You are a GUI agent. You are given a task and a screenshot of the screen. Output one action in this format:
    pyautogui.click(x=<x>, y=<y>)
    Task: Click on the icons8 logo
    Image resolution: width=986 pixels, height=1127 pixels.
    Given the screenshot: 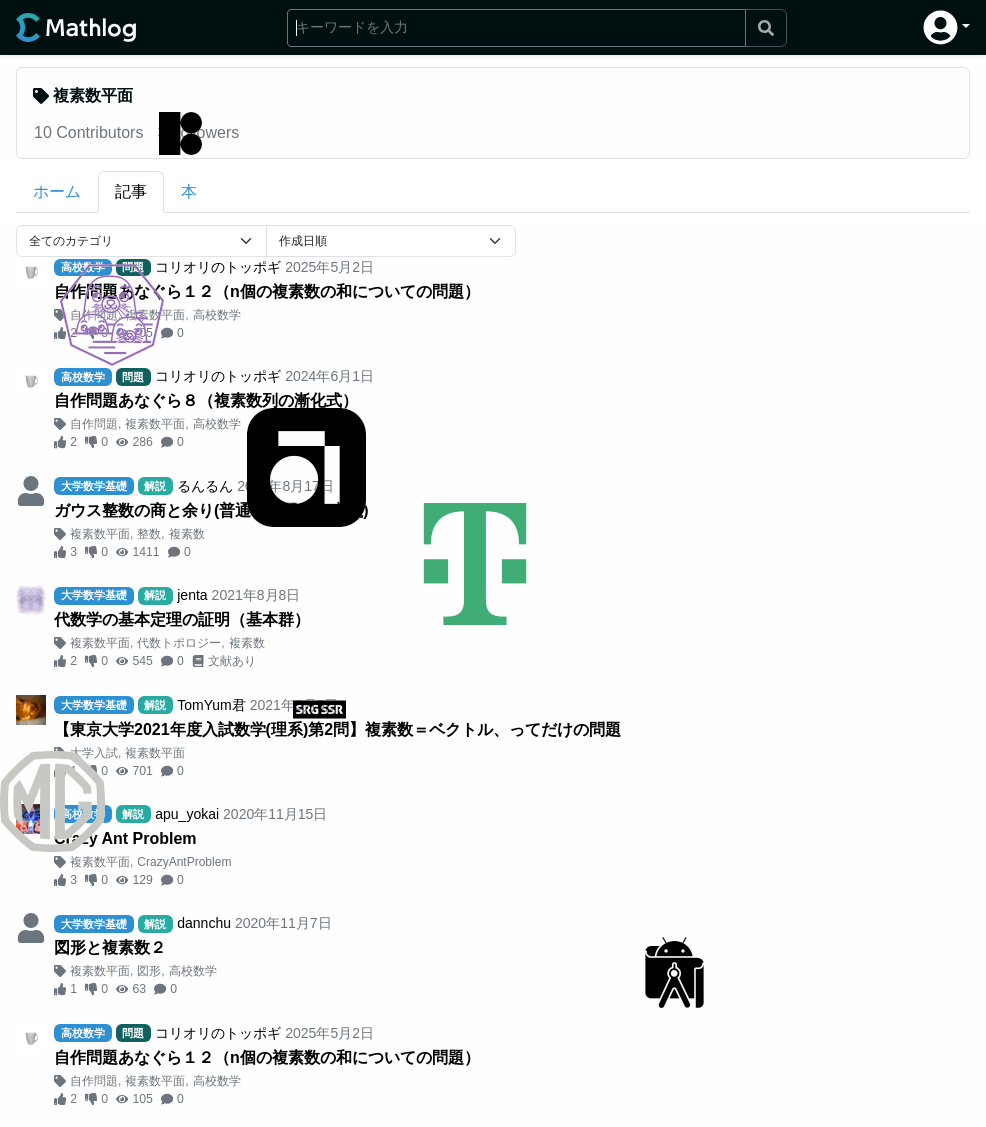 What is the action you would take?
    pyautogui.click(x=180, y=133)
    